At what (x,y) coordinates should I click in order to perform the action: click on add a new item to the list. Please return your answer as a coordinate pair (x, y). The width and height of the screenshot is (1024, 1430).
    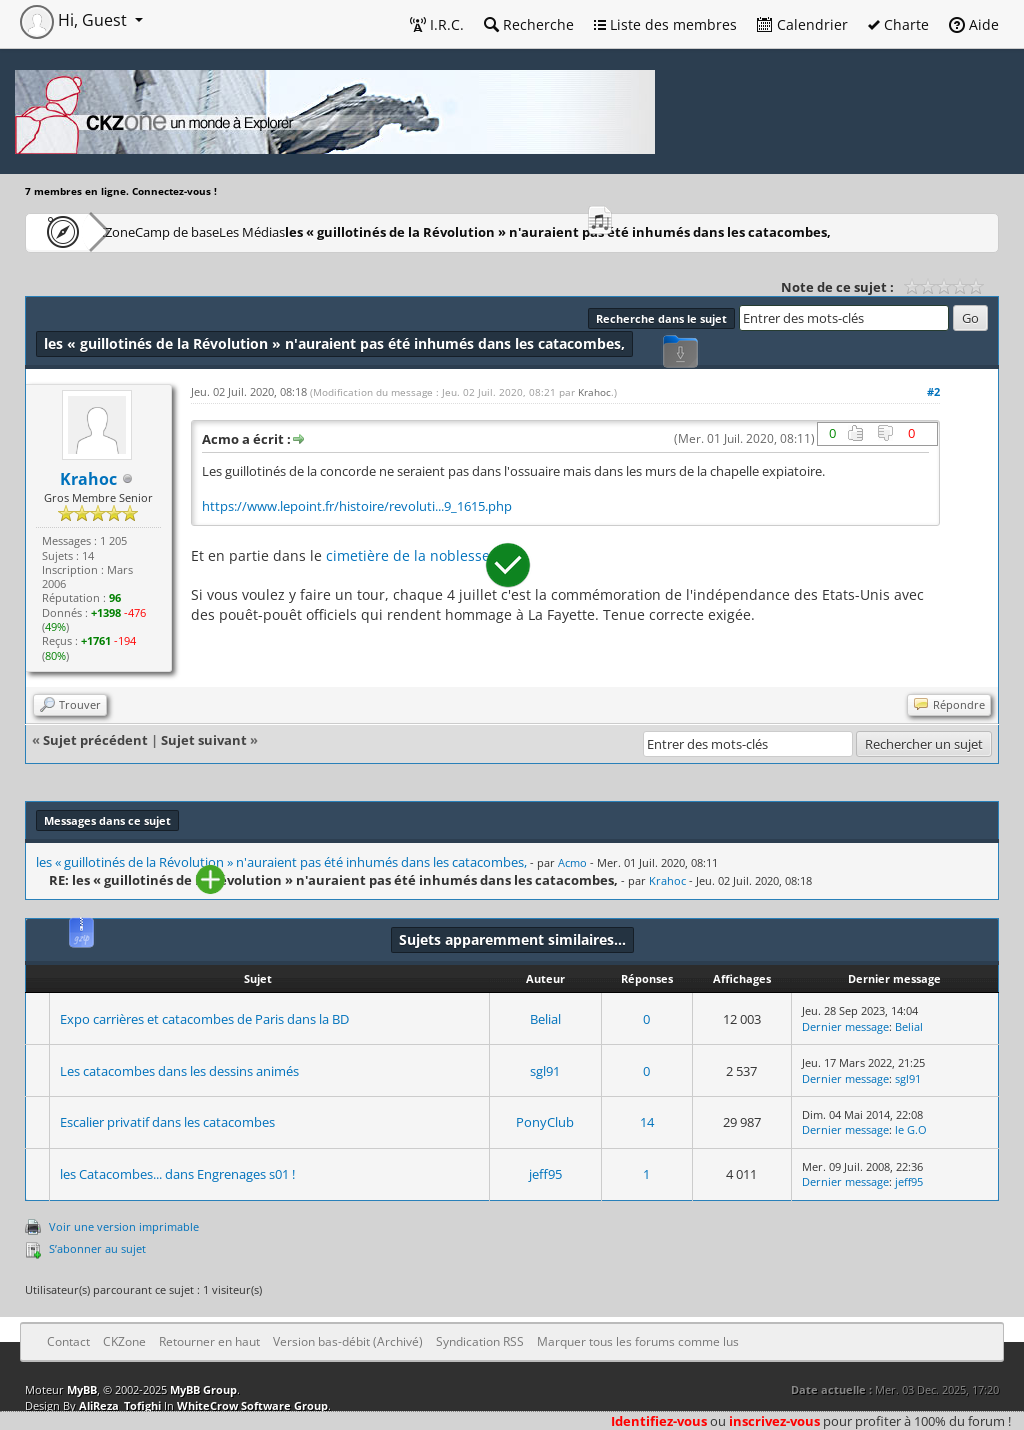
    Looking at the image, I should click on (210, 879).